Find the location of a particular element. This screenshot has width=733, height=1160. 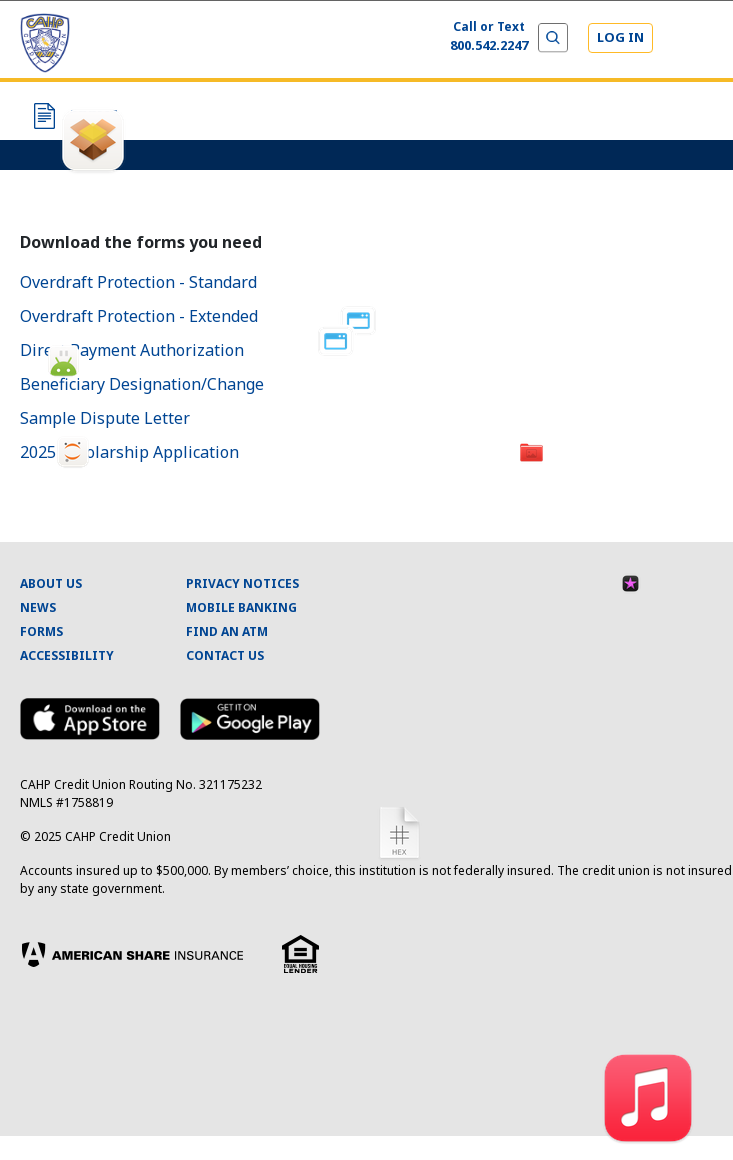

launch jupyter notebook application is located at coordinates (72, 451).